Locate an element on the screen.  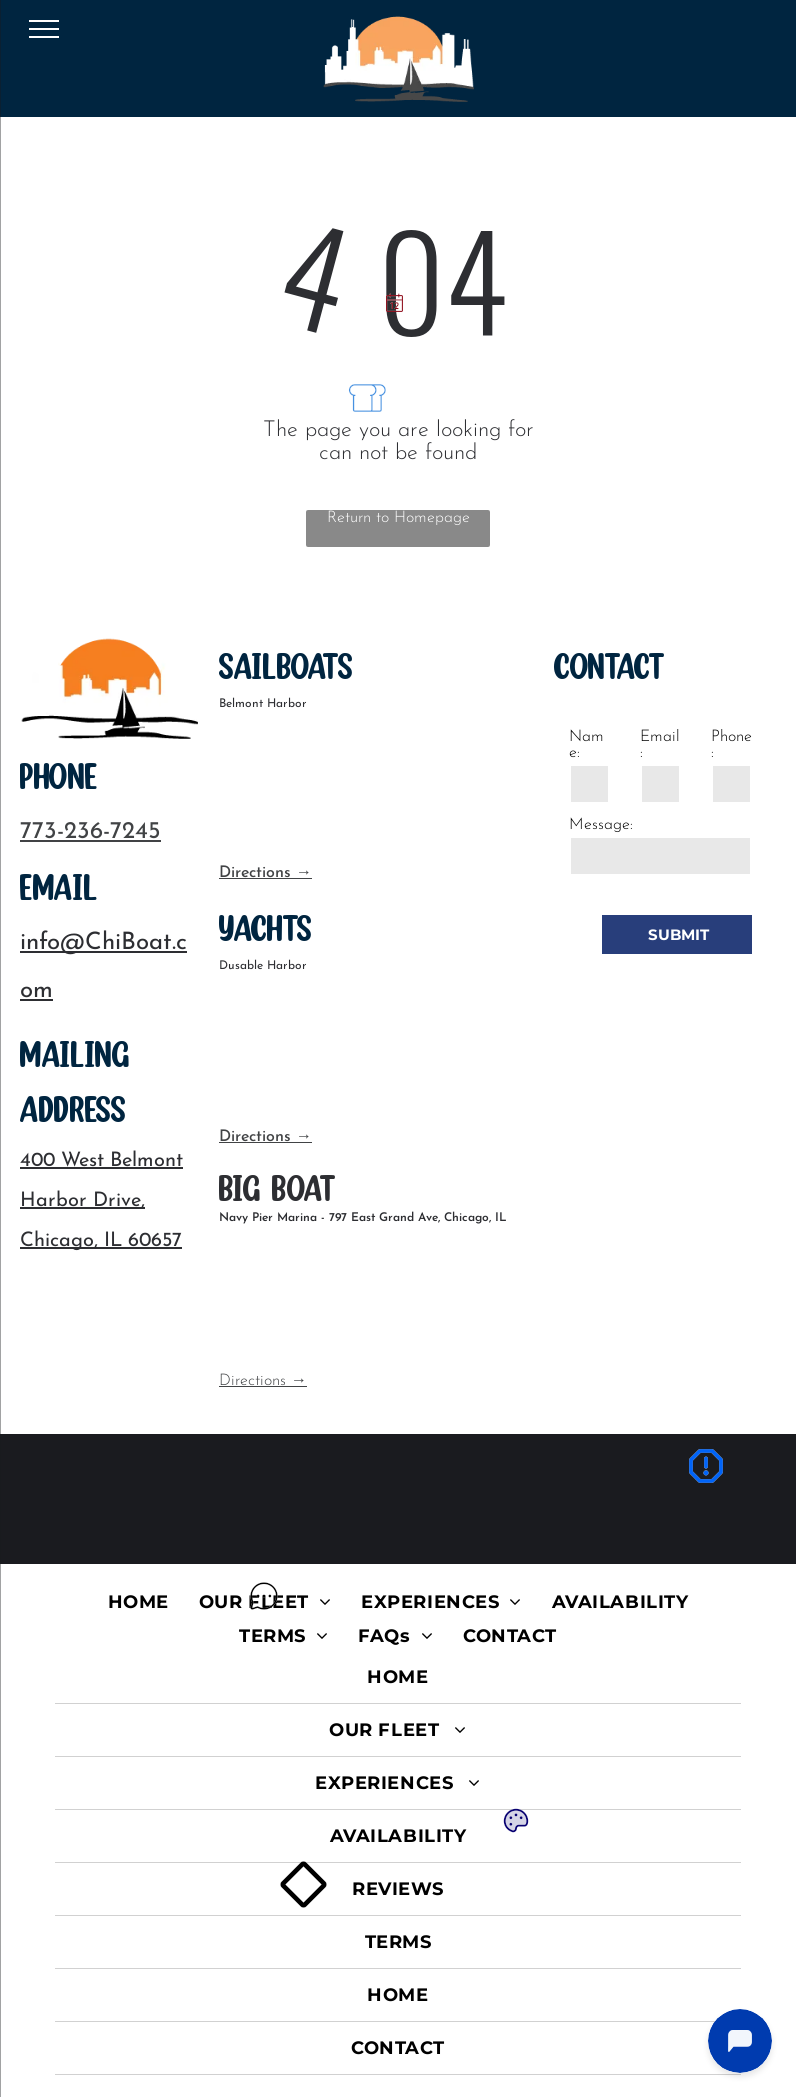
customize theme or color settings is located at coordinates (516, 1821).